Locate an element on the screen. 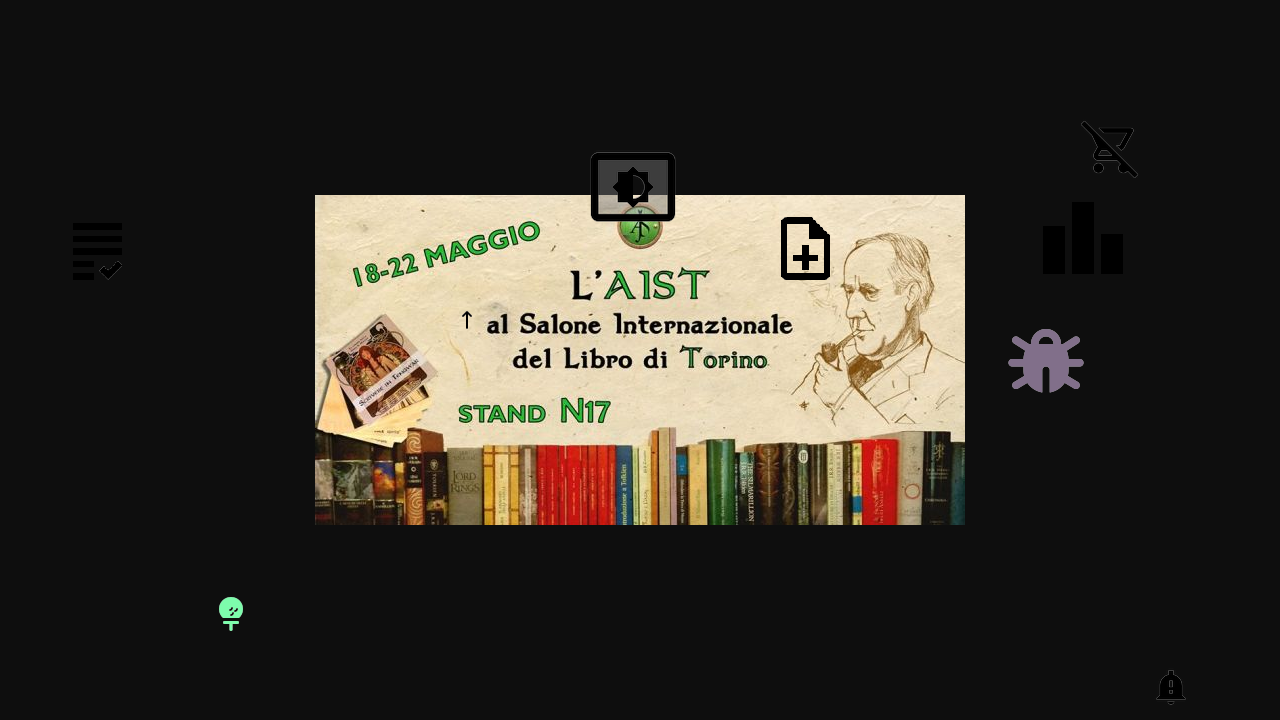 The image size is (1280, 720). important notification requiring attention is located at coordinates (1171, 687).